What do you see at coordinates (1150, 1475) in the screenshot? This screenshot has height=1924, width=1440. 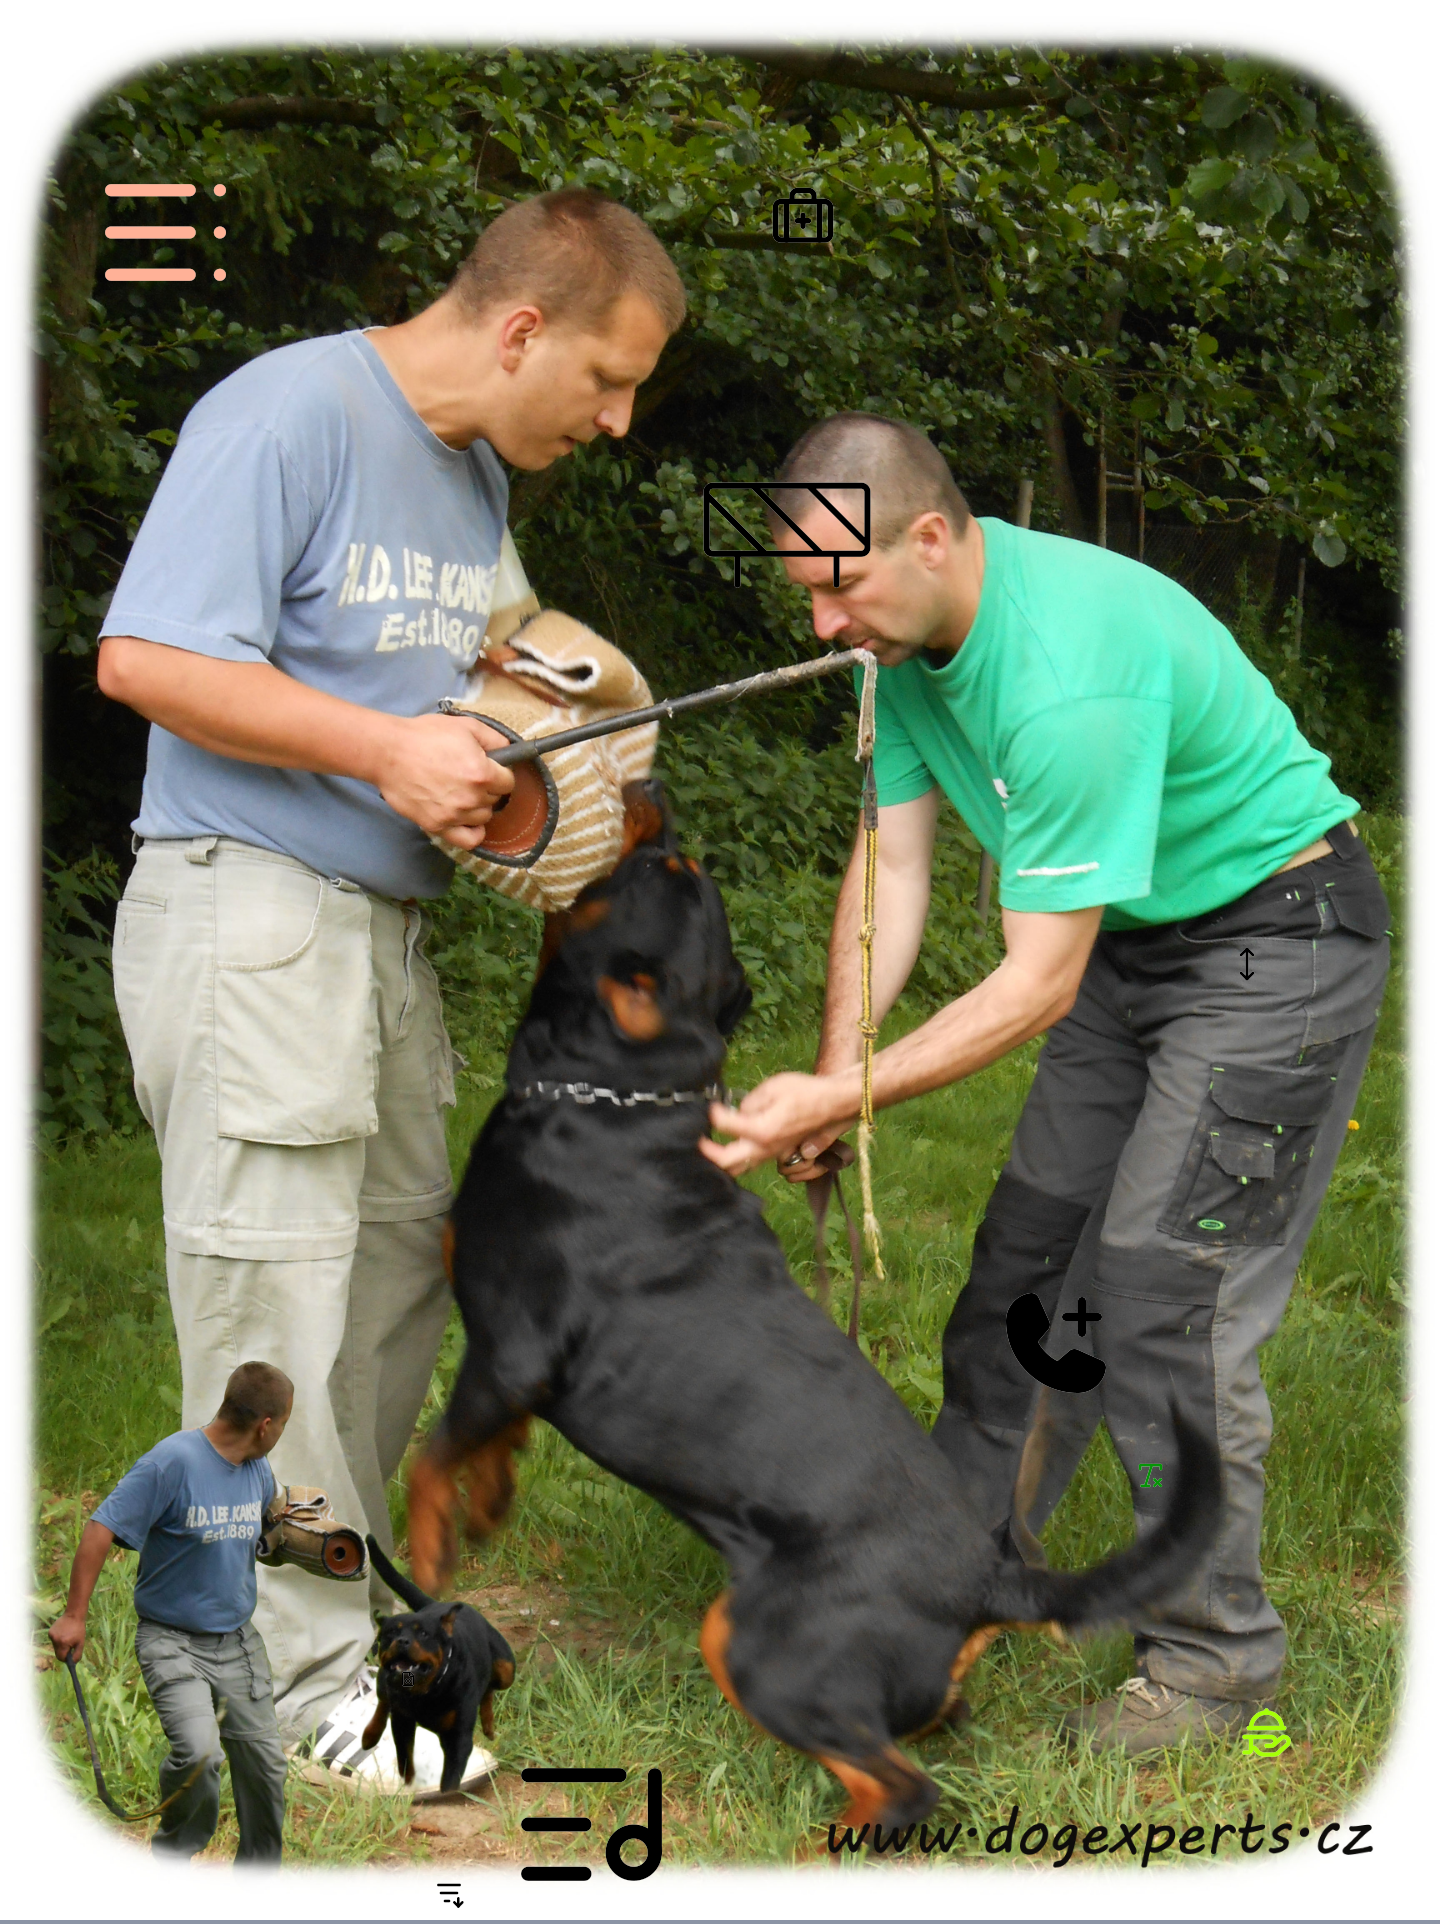 I see `clear text formatting` at bounding box center [1150, 1475].